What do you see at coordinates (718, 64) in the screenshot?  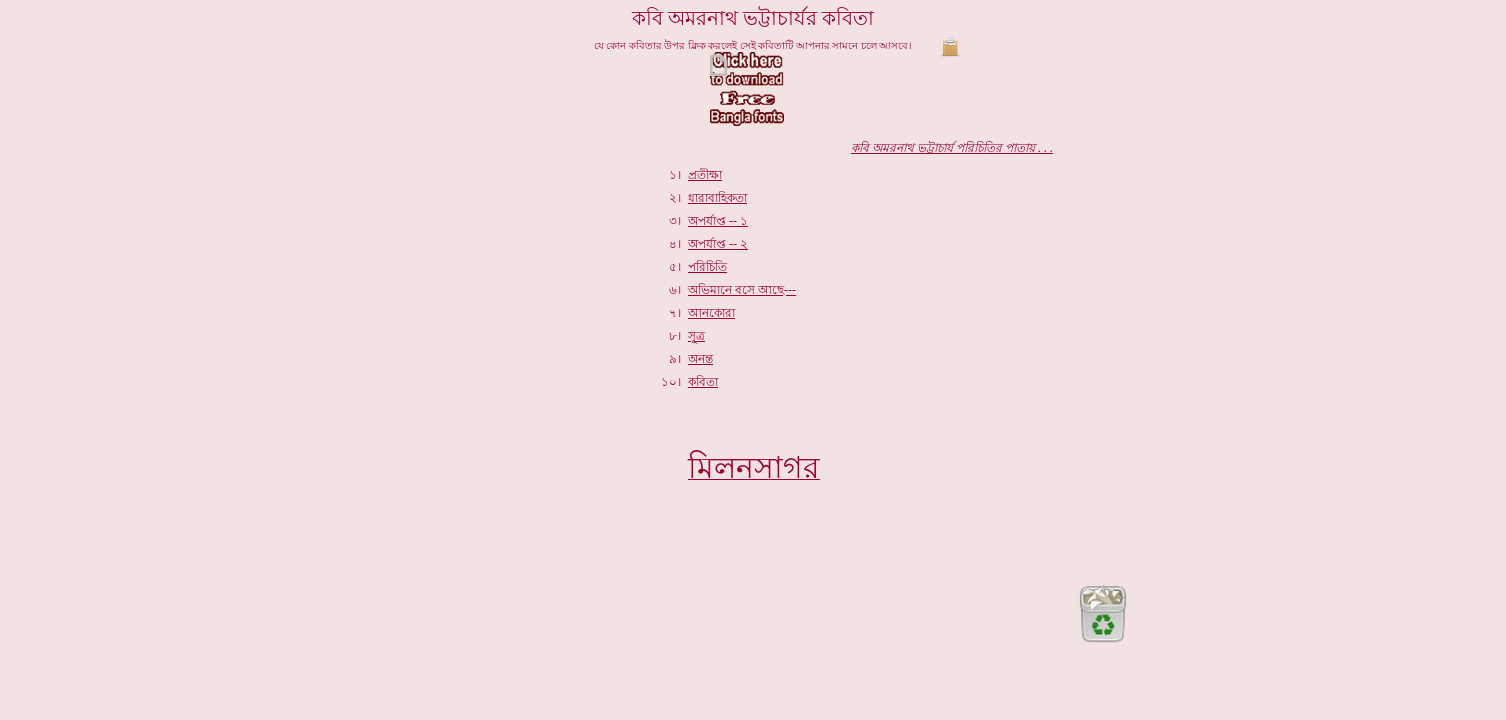 I see `a generic text or document file` at bounding box center [718, 64].